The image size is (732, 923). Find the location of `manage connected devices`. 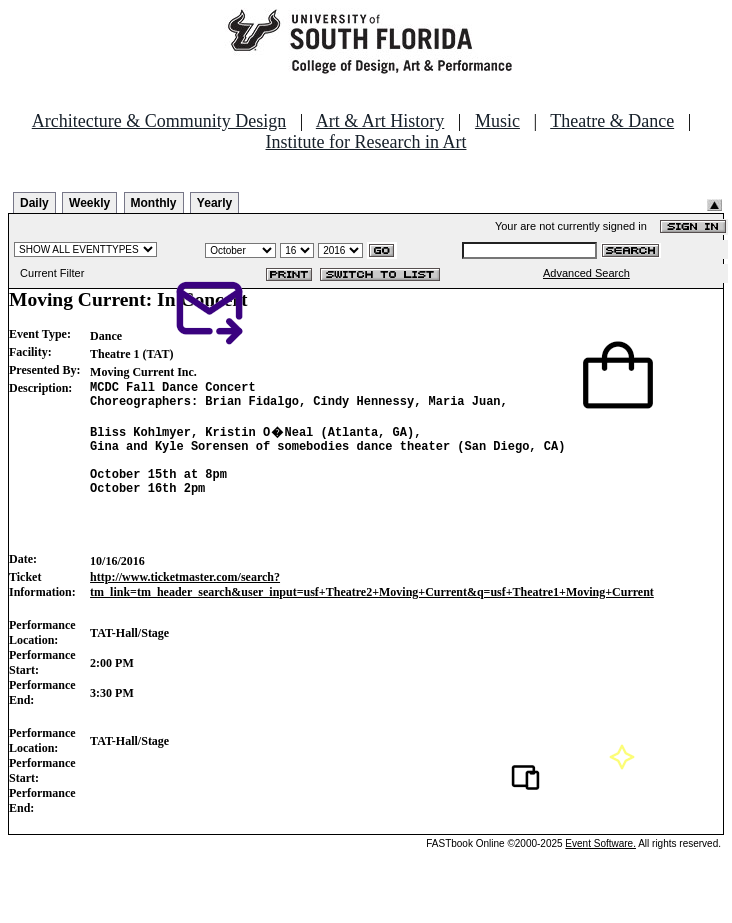

manage connected devices is located at coordinates (525, 777).